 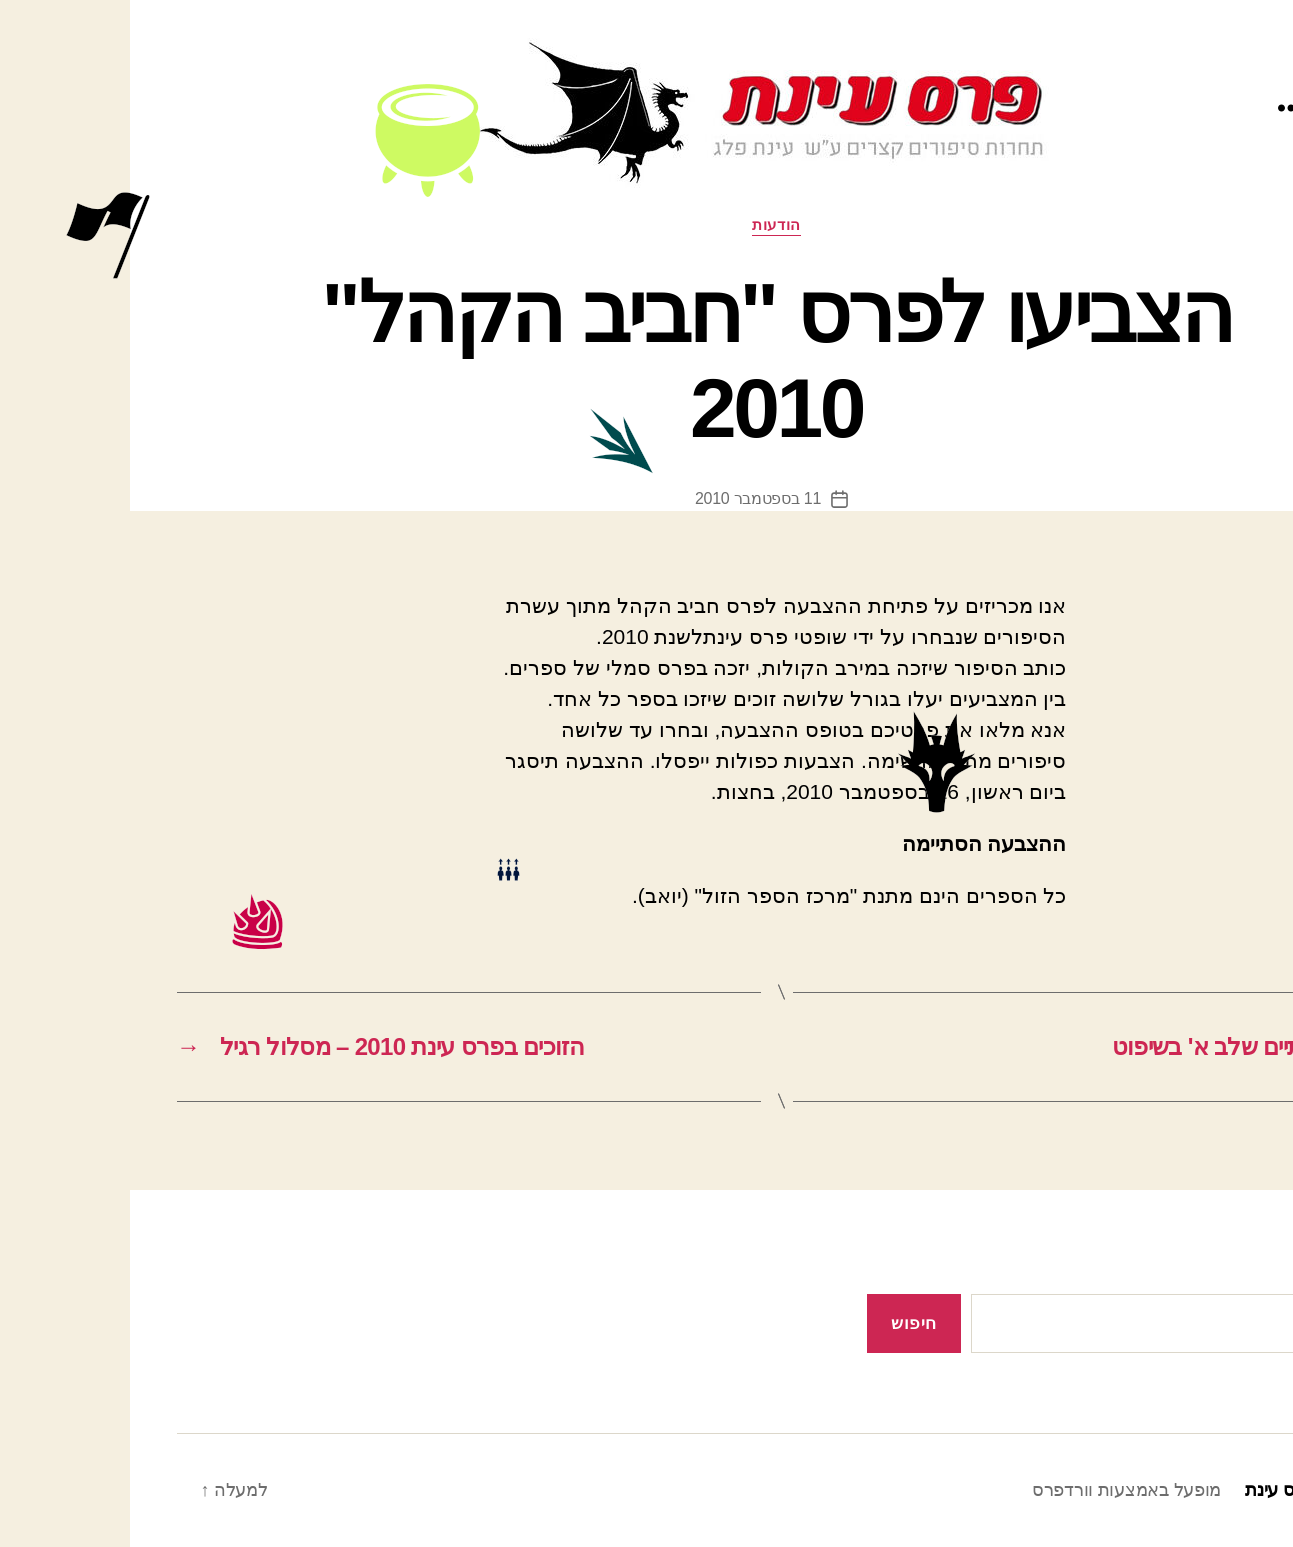 What do you see at coordinates (257, 921) in the screenshot?
I see `equip shoulder armor to your character` at bounding box center [257, 921].